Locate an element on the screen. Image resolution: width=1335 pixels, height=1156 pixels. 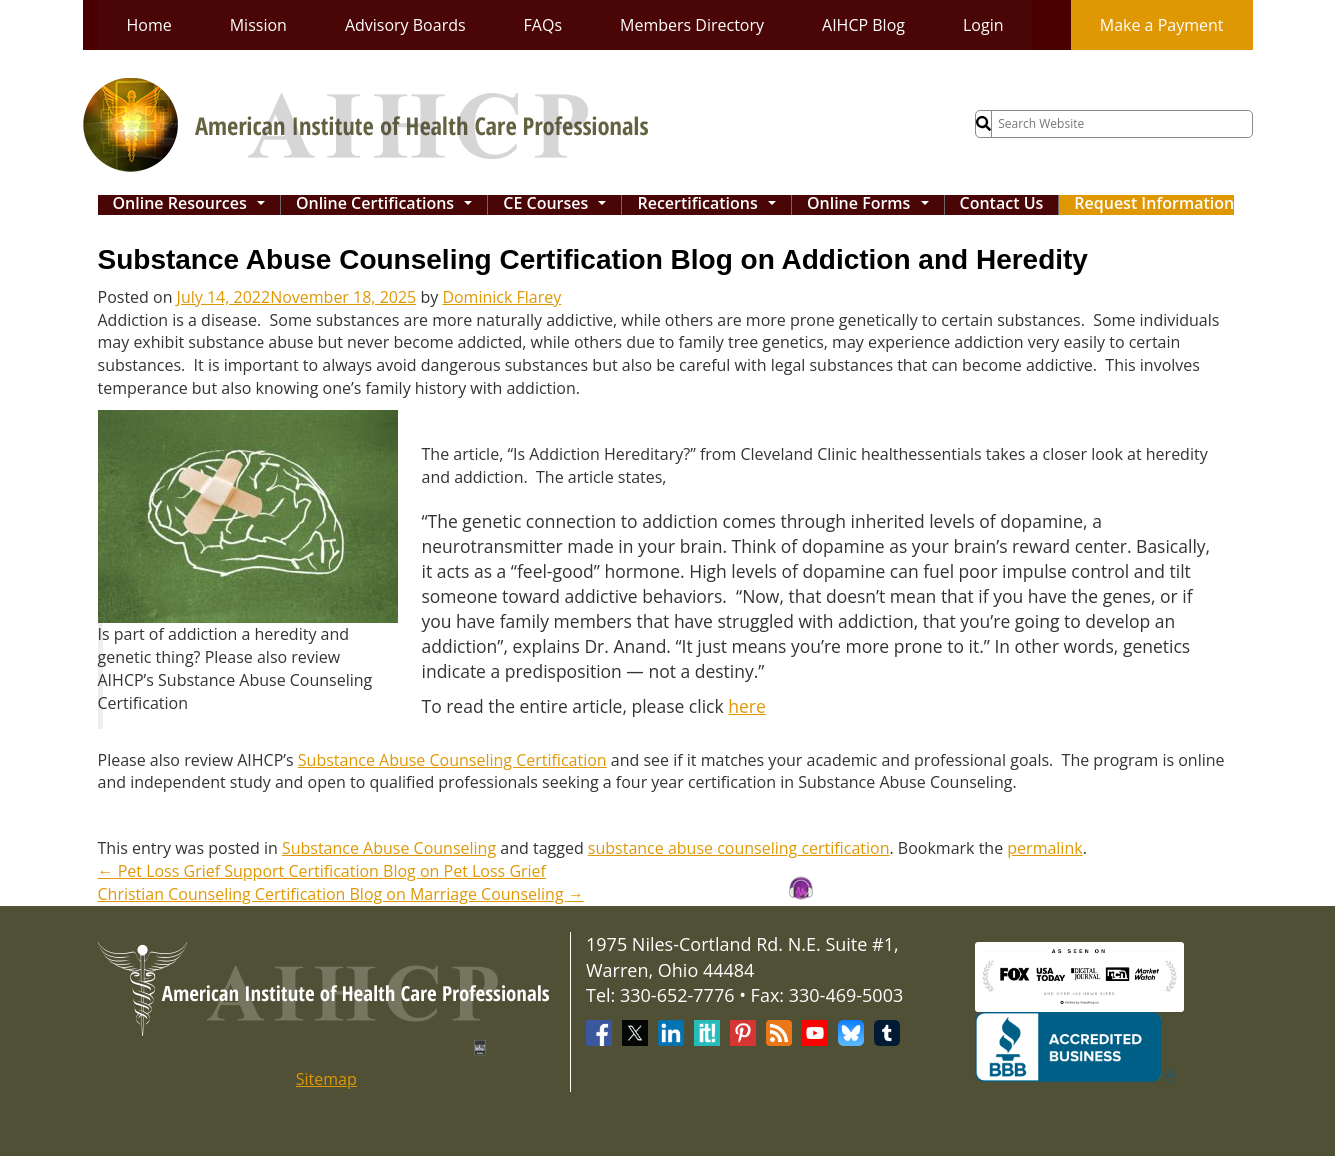
open a song file in GarageBand is located at coordinates (480, 1048).